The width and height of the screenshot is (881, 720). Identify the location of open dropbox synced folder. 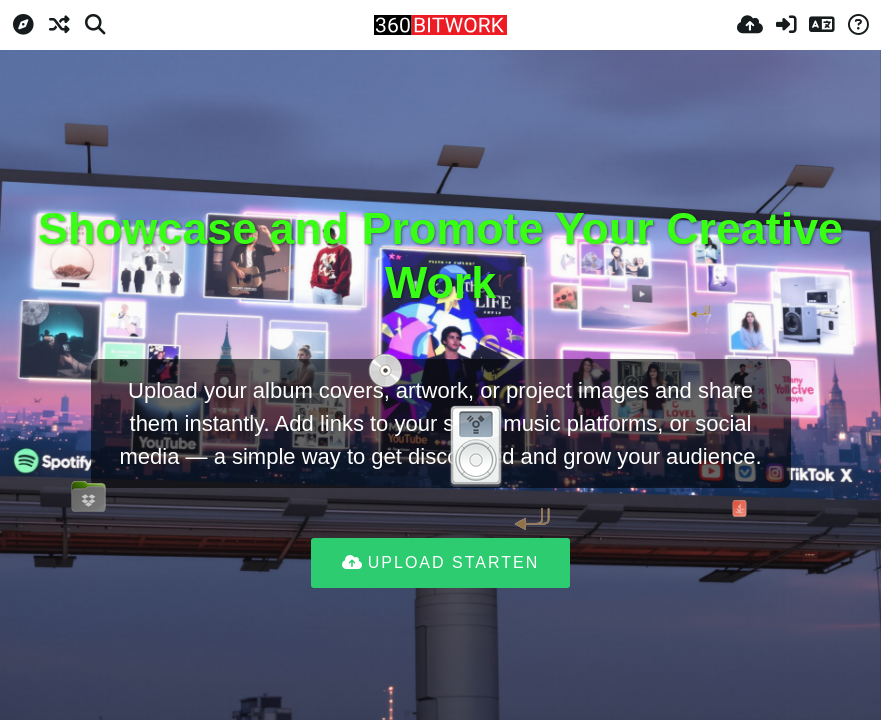
(88, 496).